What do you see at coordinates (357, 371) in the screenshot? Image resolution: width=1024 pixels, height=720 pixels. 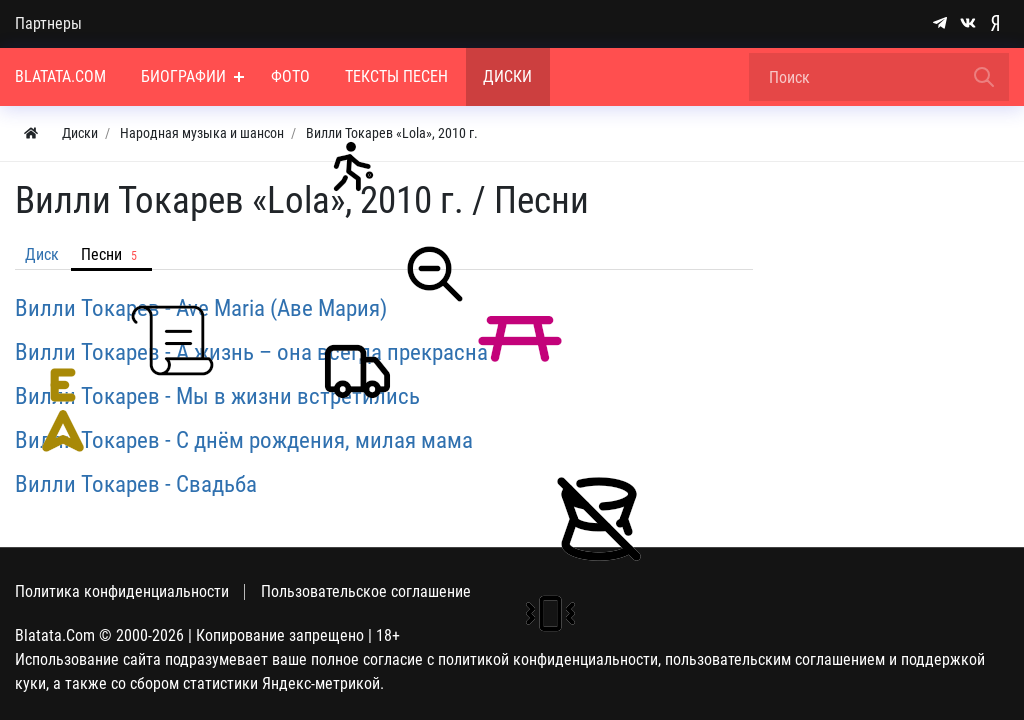 I see `track your delivery or shipment` at bounding box center [357, 371].